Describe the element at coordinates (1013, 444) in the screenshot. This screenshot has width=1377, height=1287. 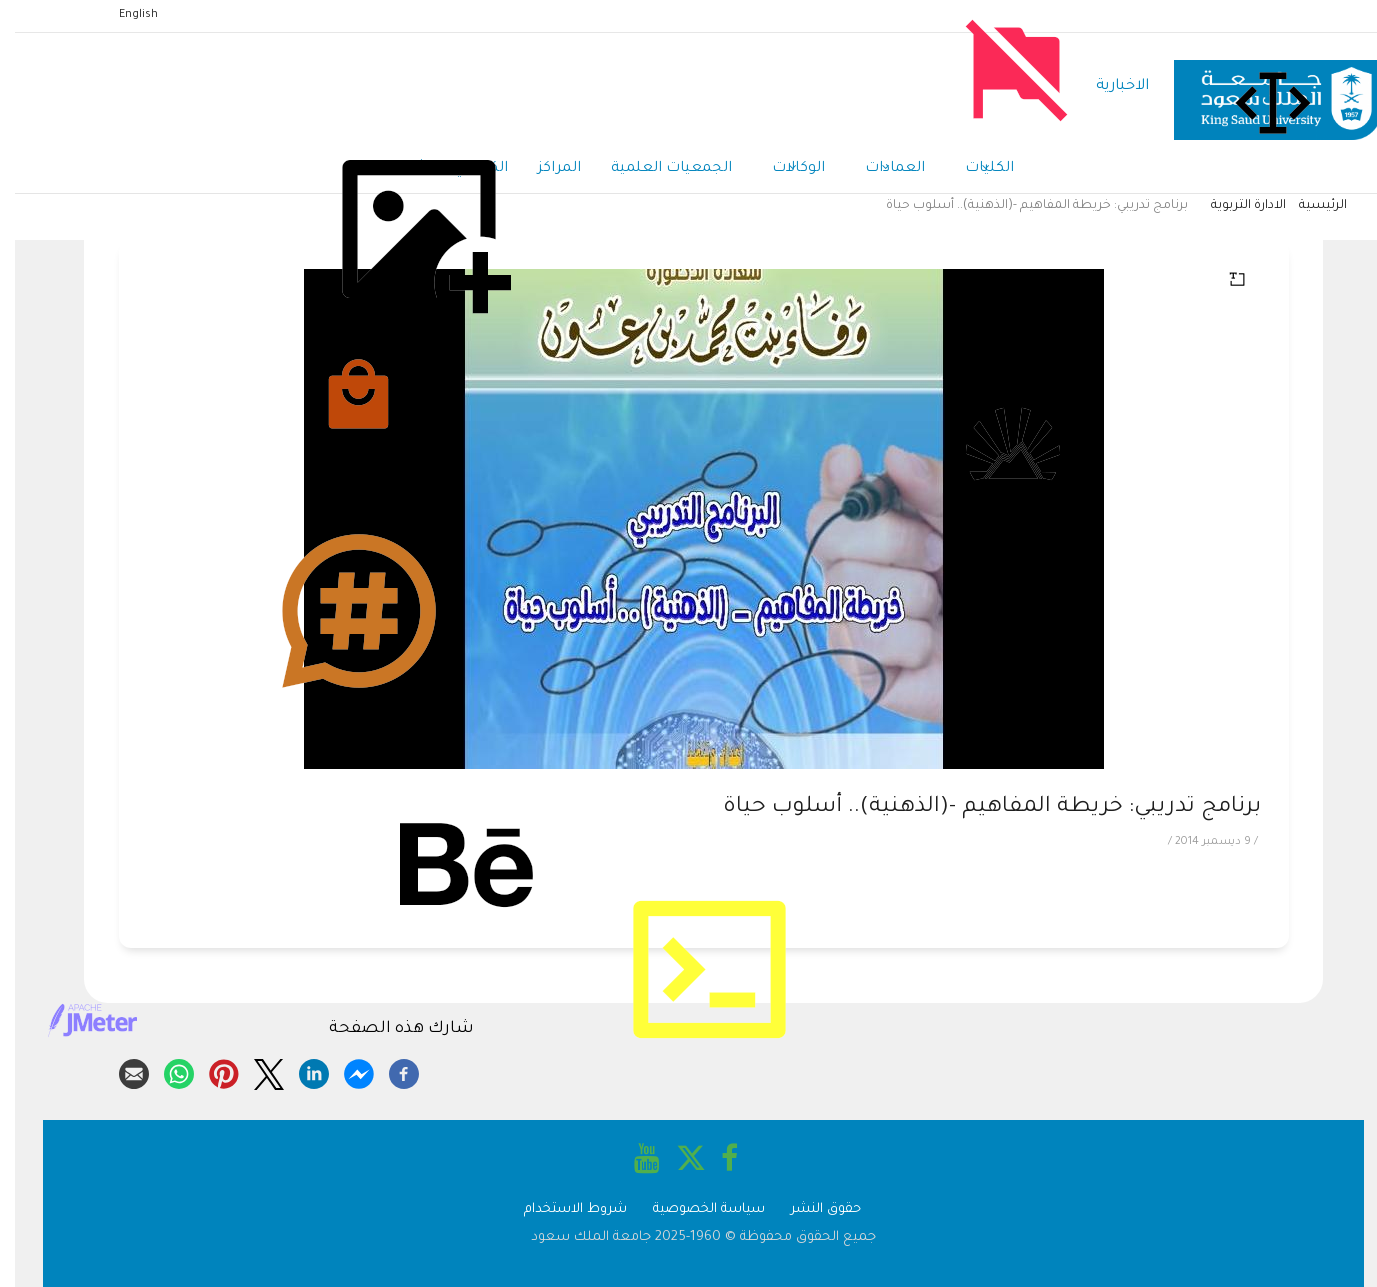
I see `open Libera.Chat IRC network` at that location.